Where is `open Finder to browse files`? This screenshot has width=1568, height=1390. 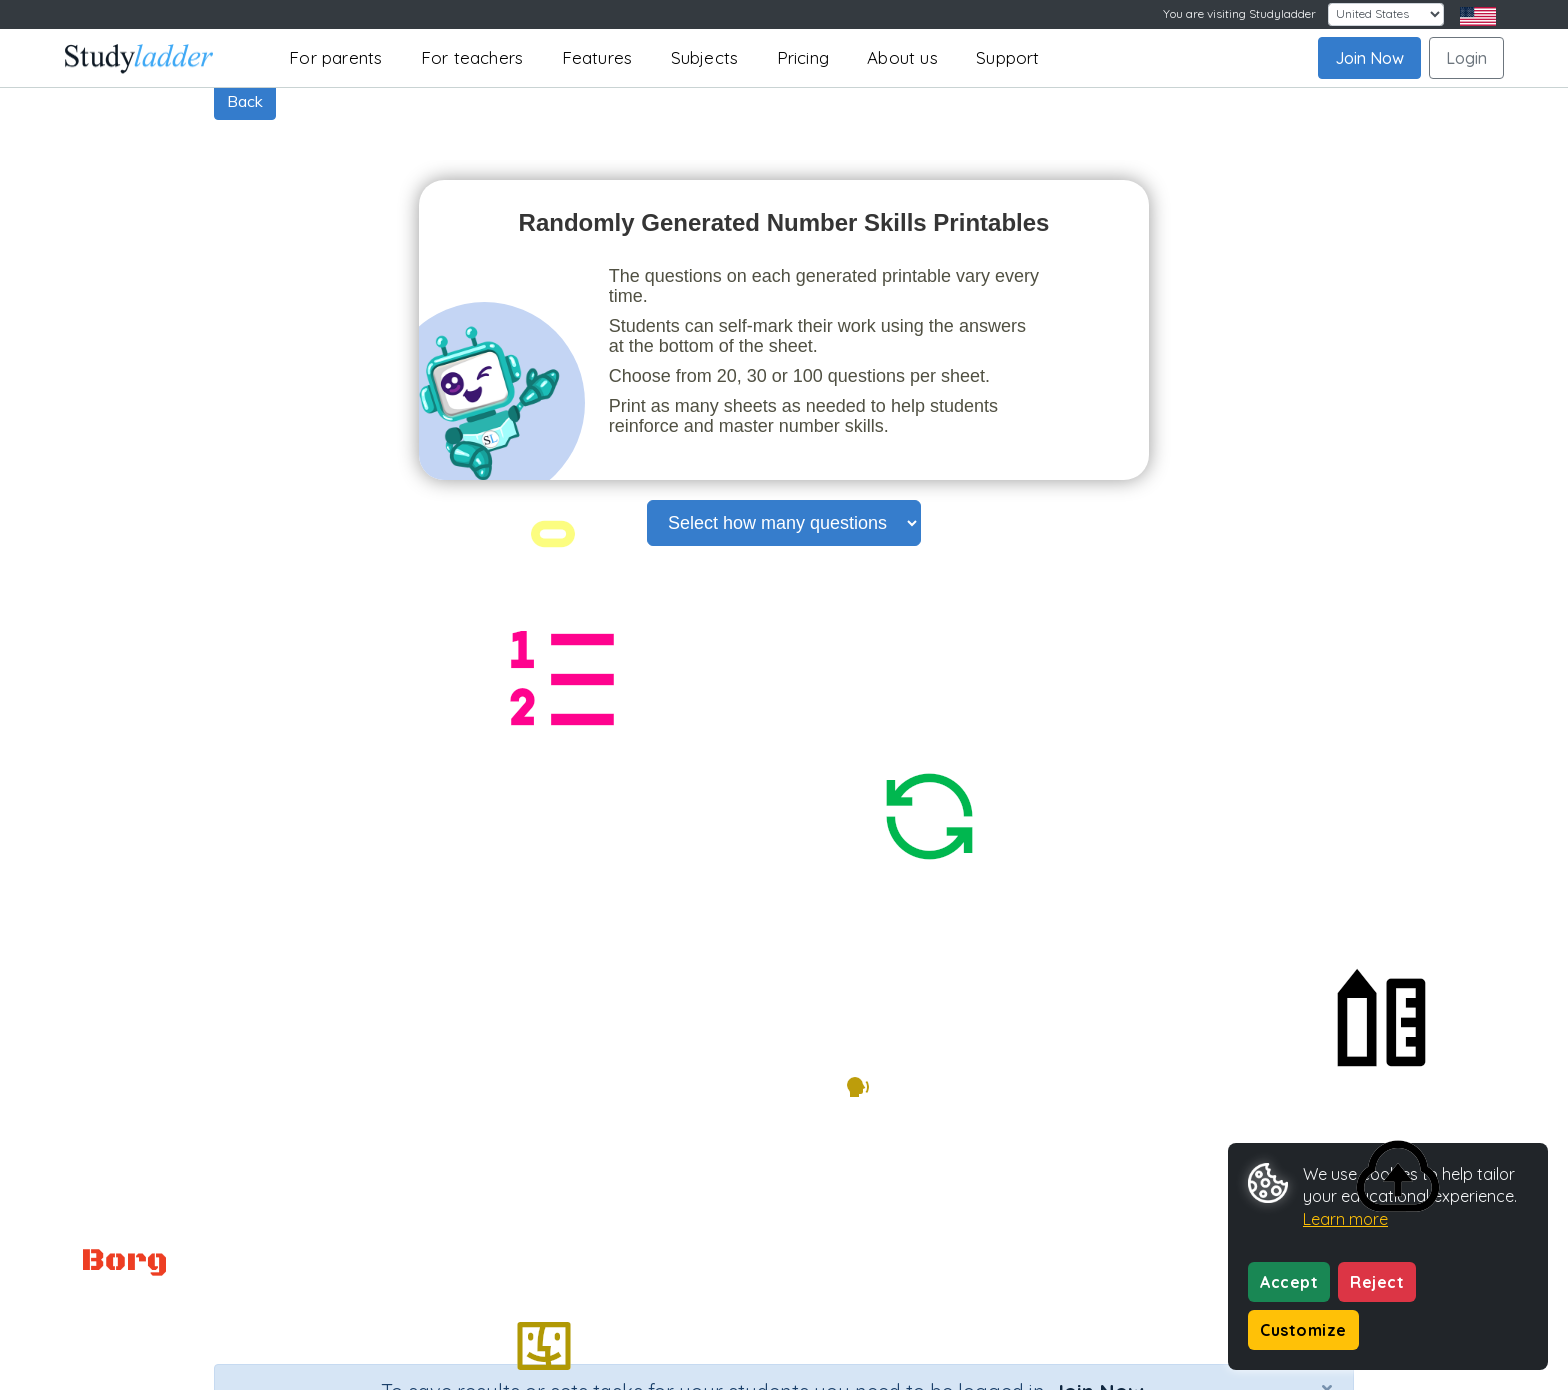
open Finder to browse files is located at coordinates (544, 1346).